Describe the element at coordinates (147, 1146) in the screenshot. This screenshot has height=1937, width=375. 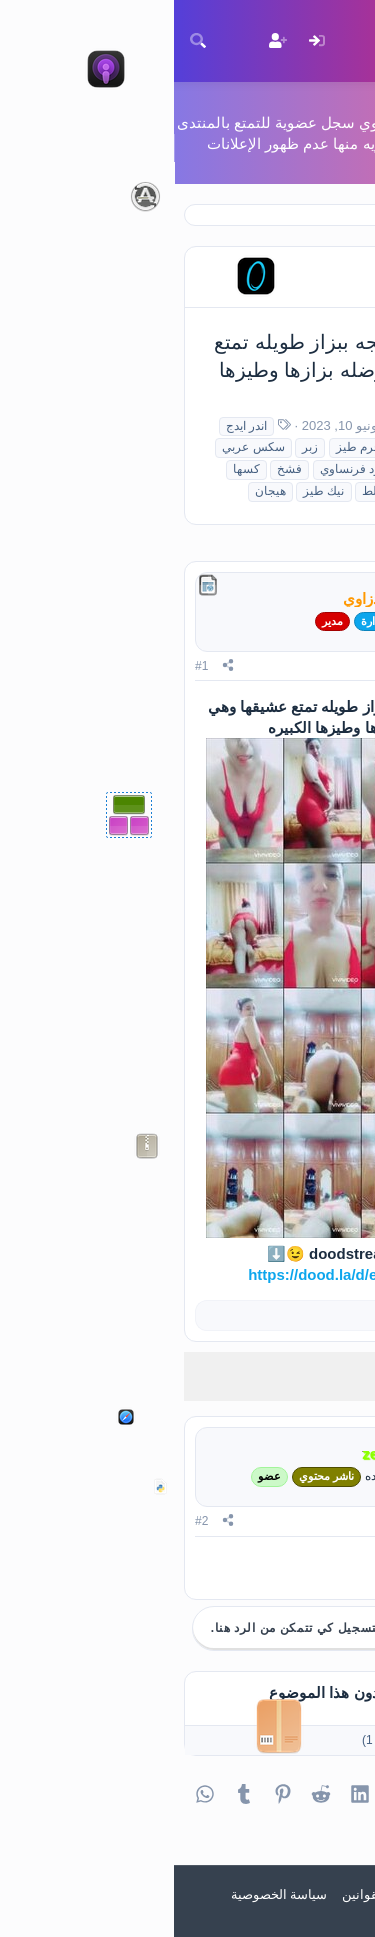
I see `open archive manager application` at that location.